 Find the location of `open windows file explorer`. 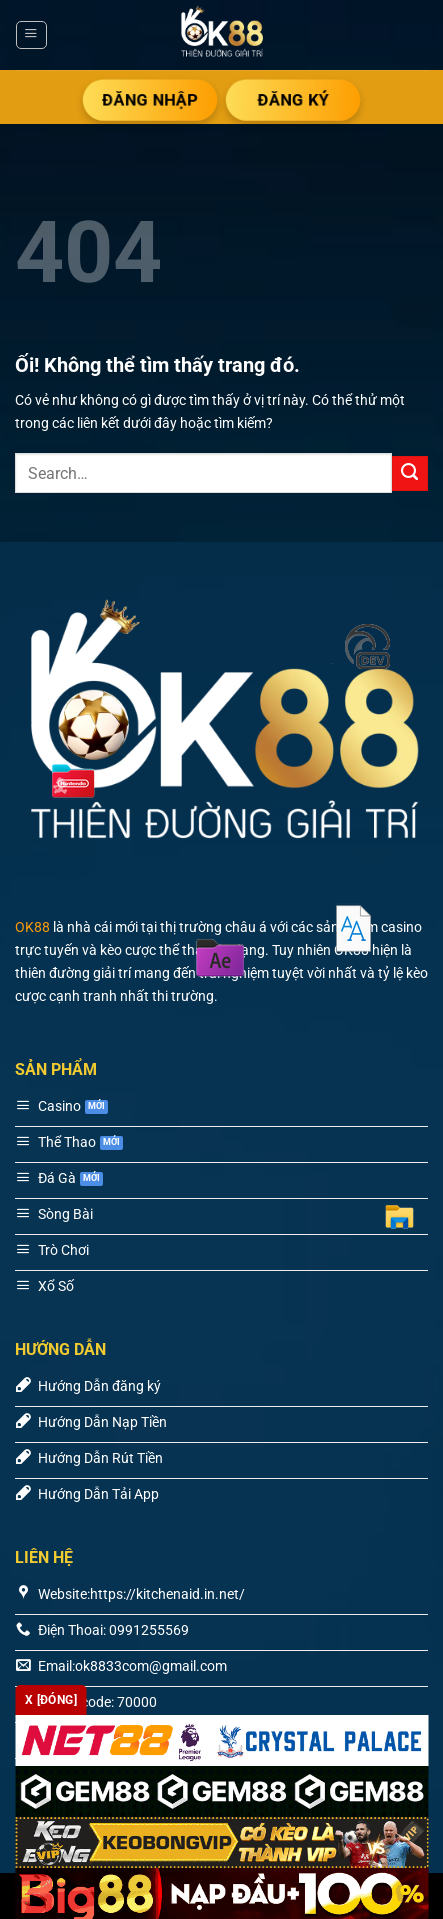

open windows file explorer is located at coordinates (399, 1216).